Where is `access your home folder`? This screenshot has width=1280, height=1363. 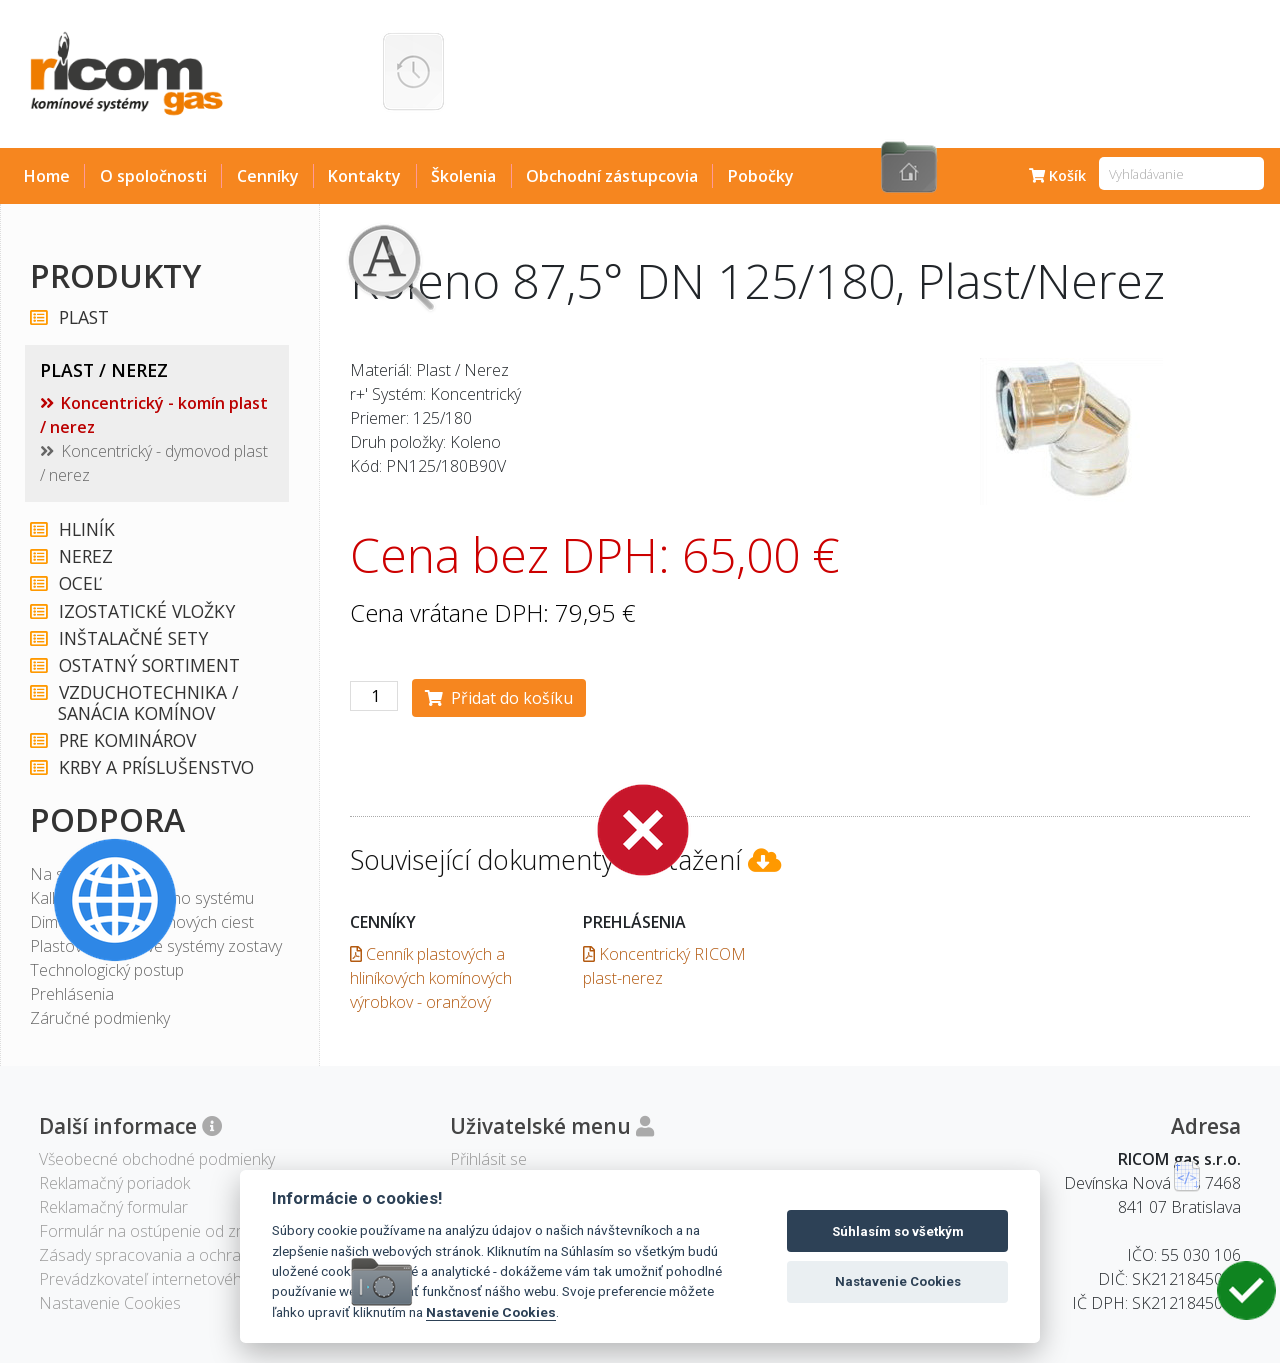 access your home folder is located at coordinates (909, 167).